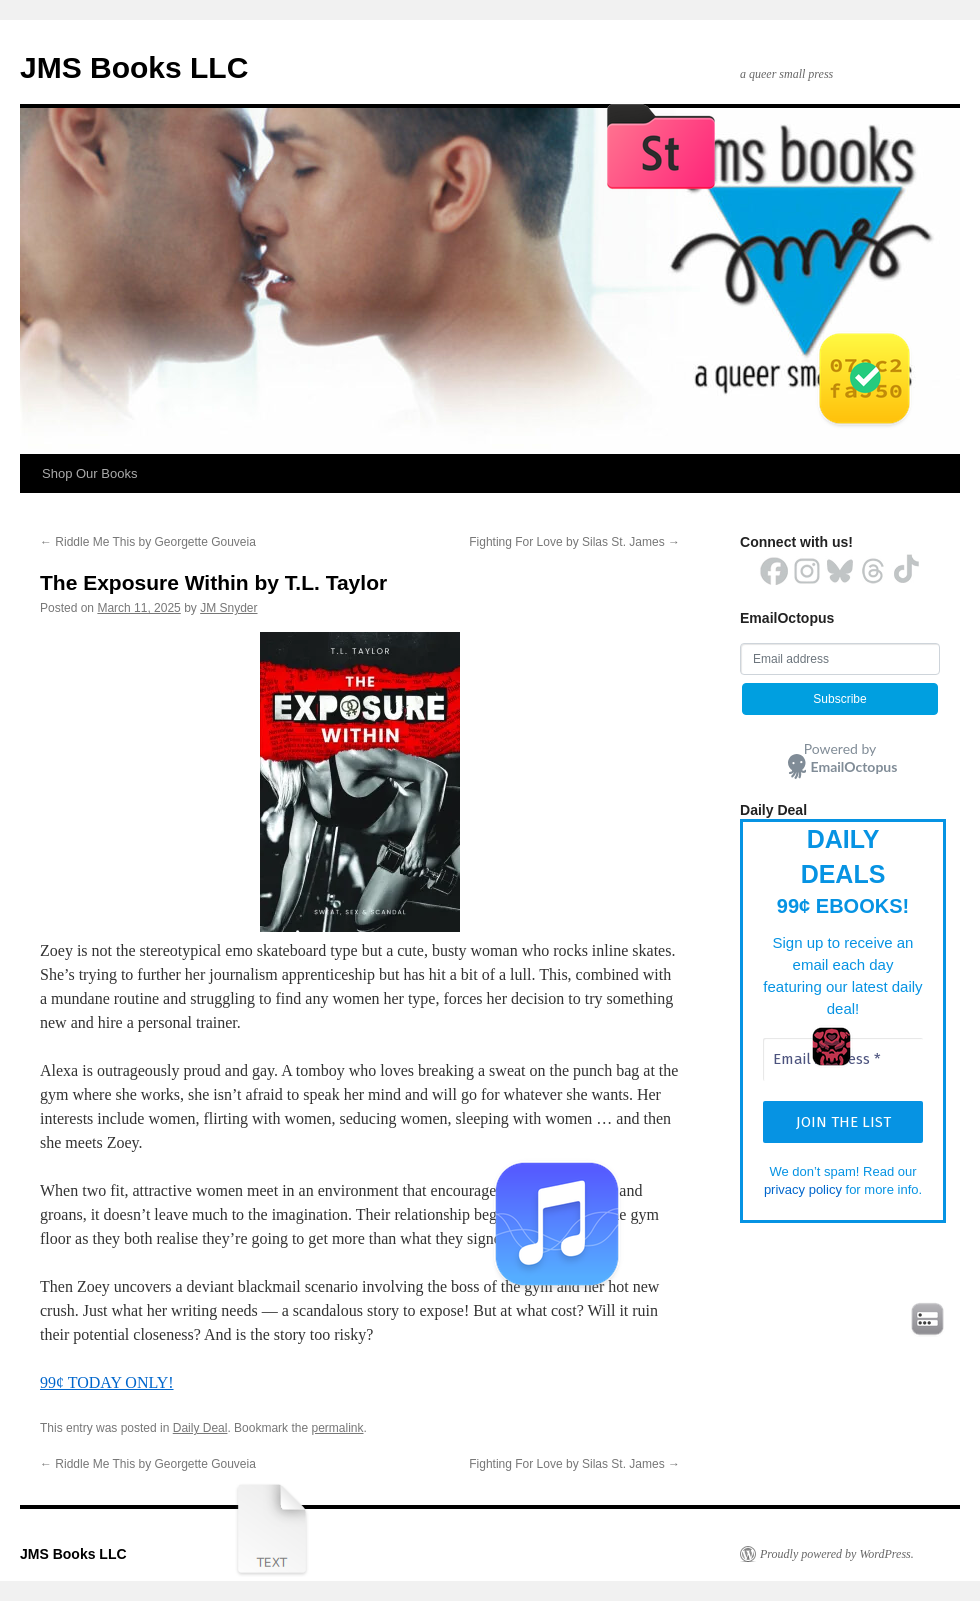 Image resolution: width=980 pixels, height=1601 pixels. I want to click on open audacity audio editor, so click(557, 1224).